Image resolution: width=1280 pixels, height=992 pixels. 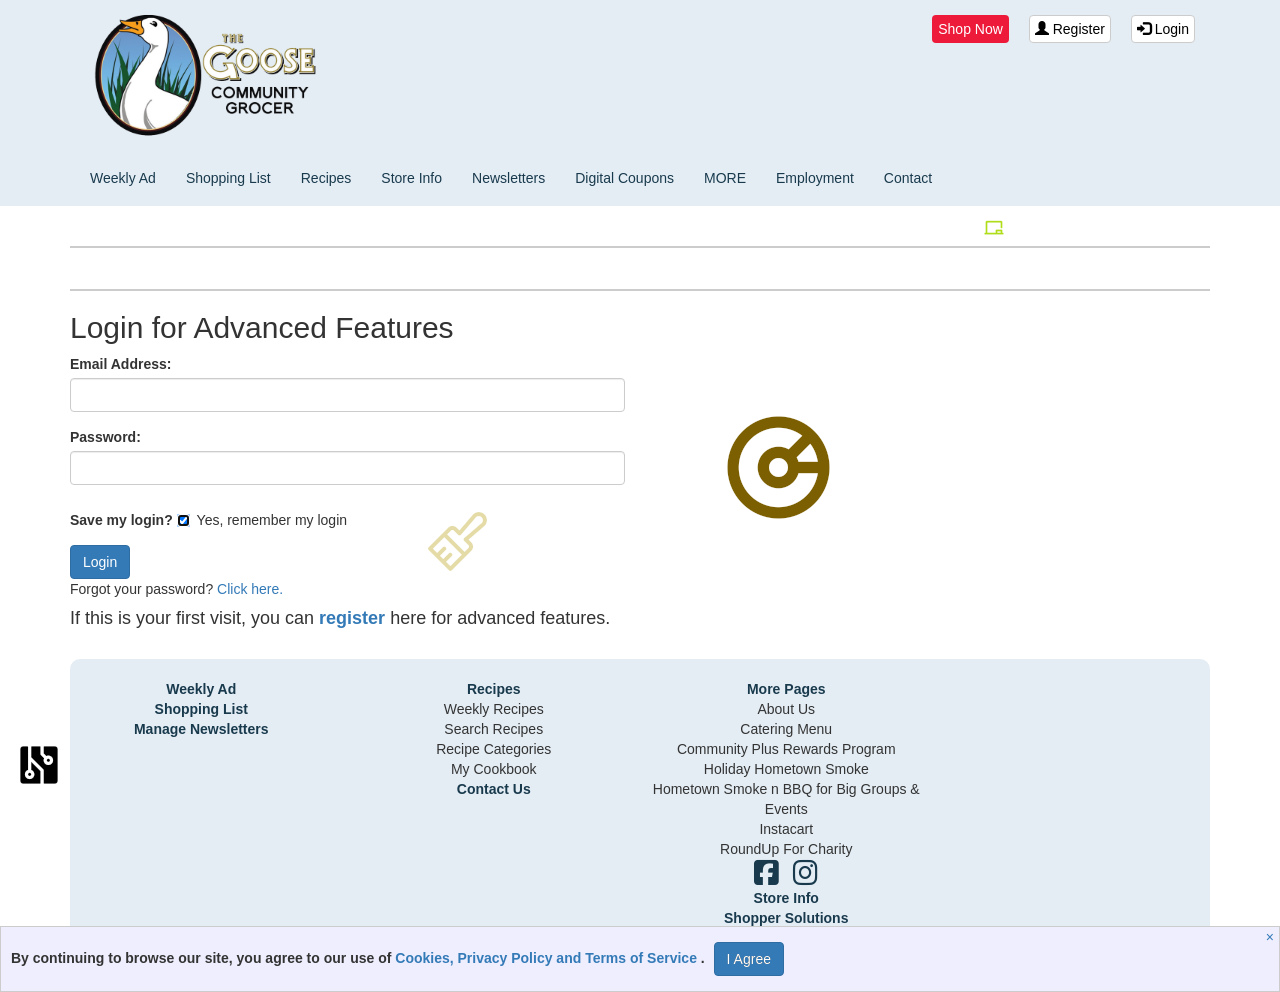 What do you see at coordinates (39, 765) in the screenshot?
I see `access hardware or circuit settings` at bounding box center [39, 765].